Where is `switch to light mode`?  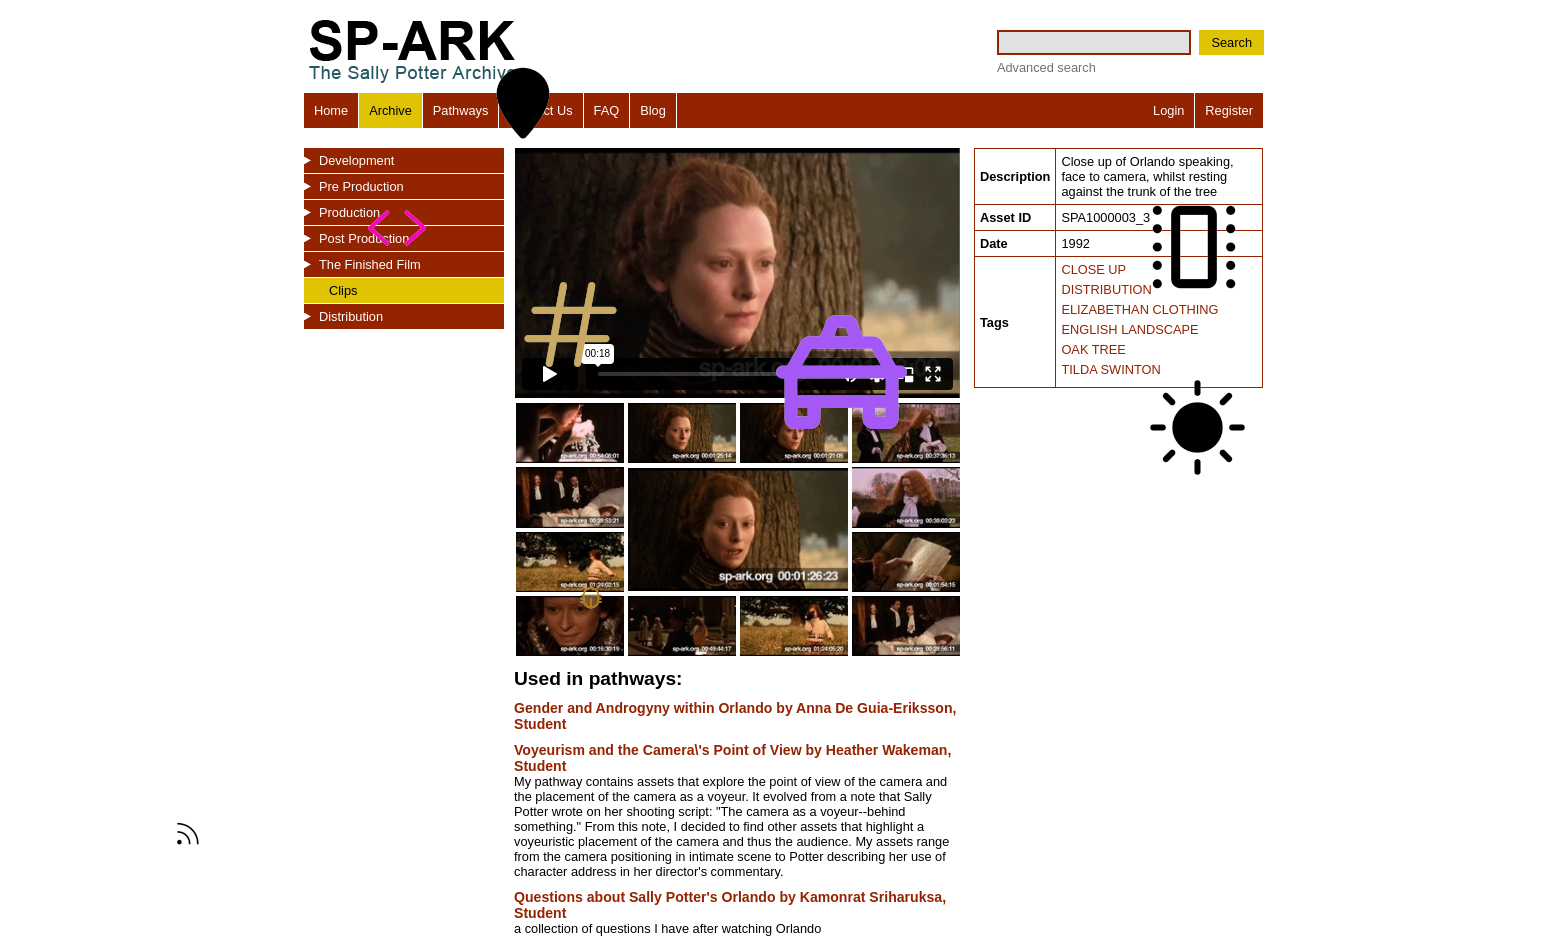
switch to light mode is located at coordinates (1197, 427).